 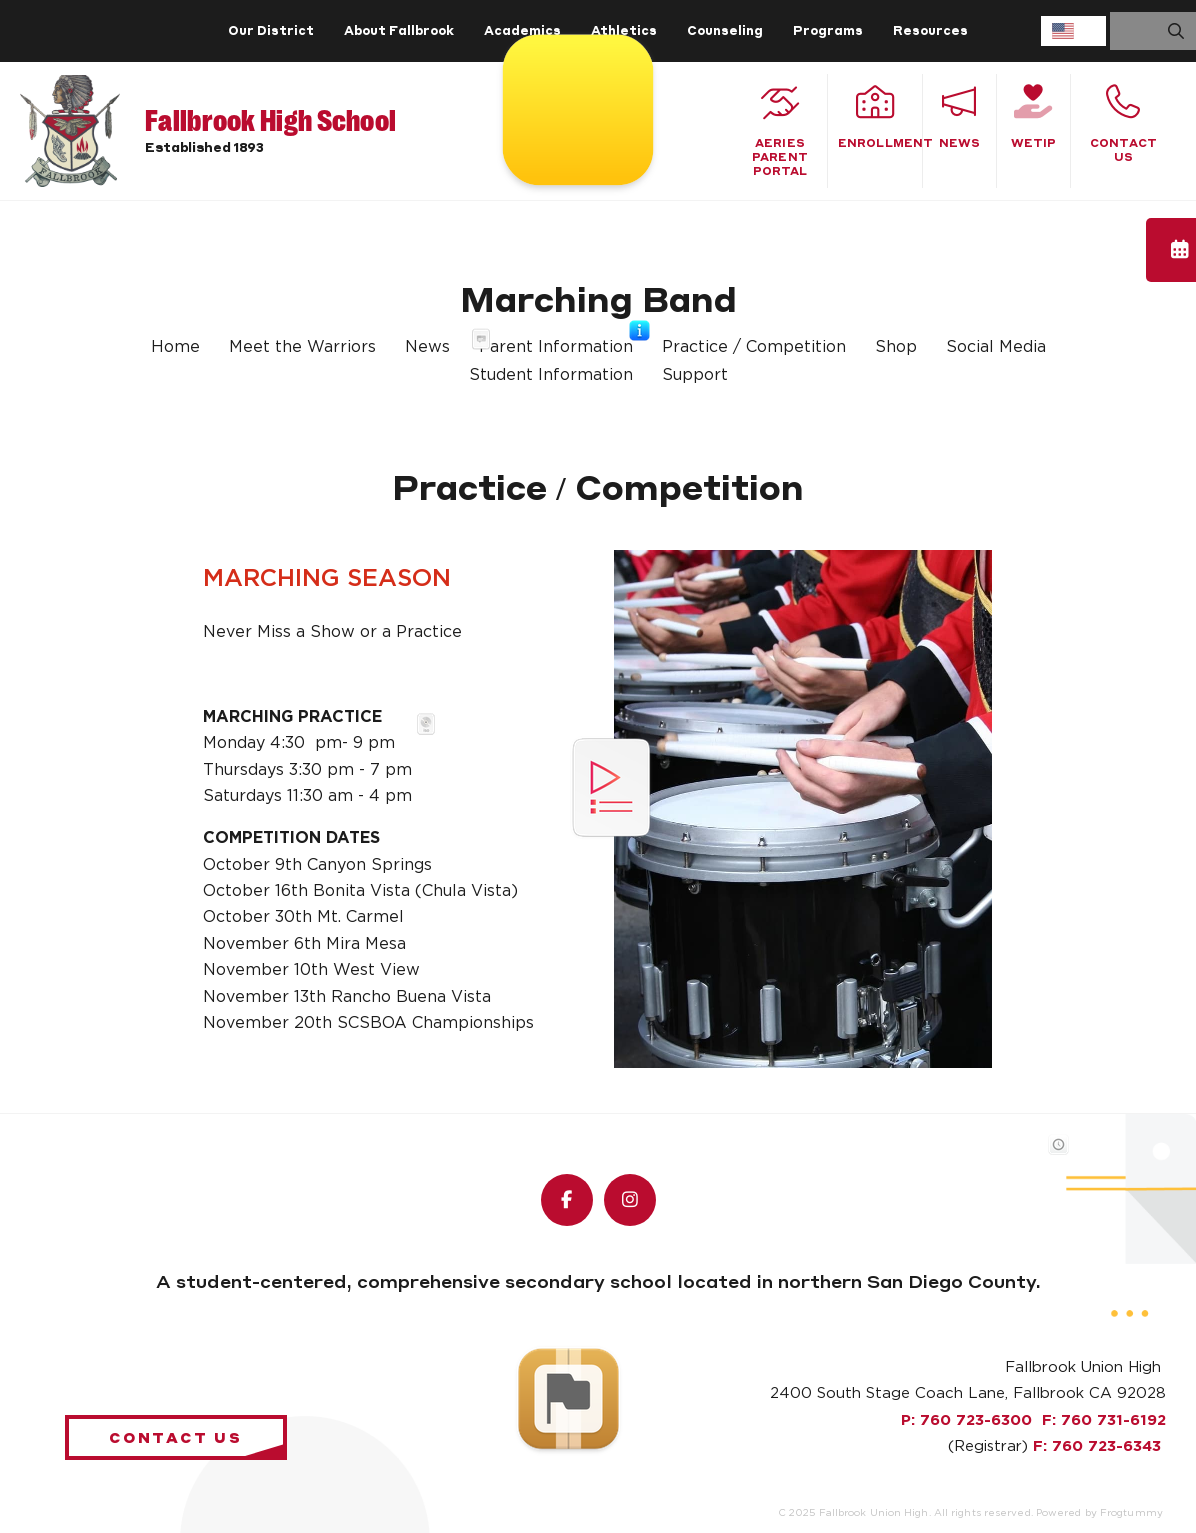 What do you see at coordinates (1058, 1144) in the screenshot?
I see `image is loading or processing` at bounding box center [1058, 1144].